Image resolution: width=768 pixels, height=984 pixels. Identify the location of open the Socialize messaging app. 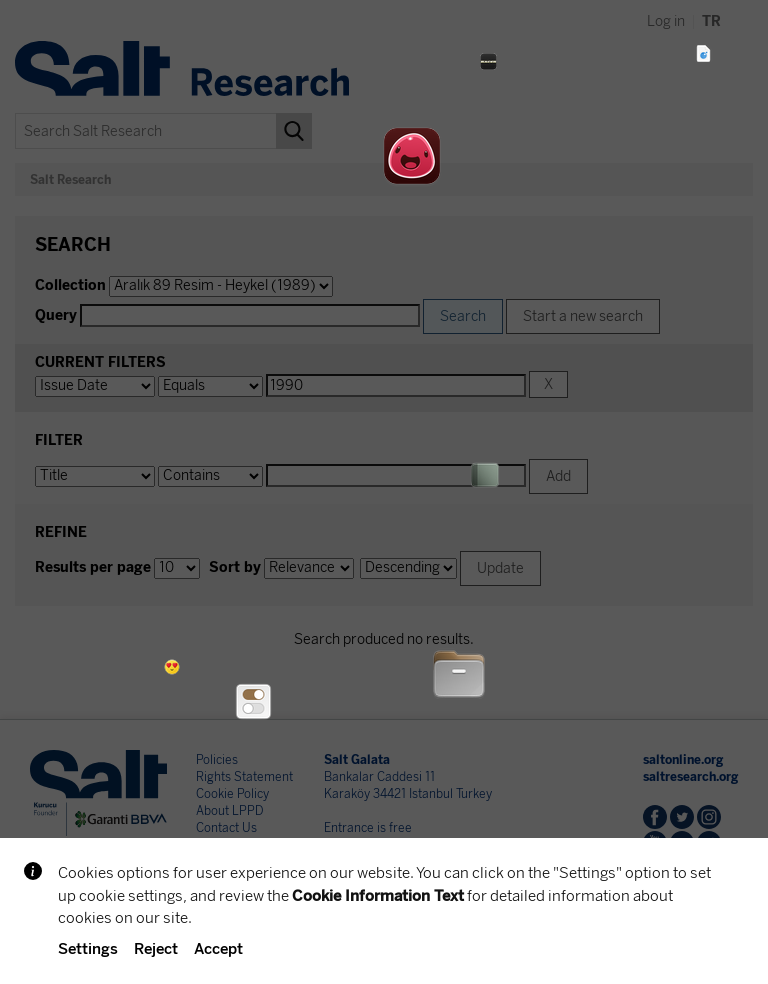
(172, 667).